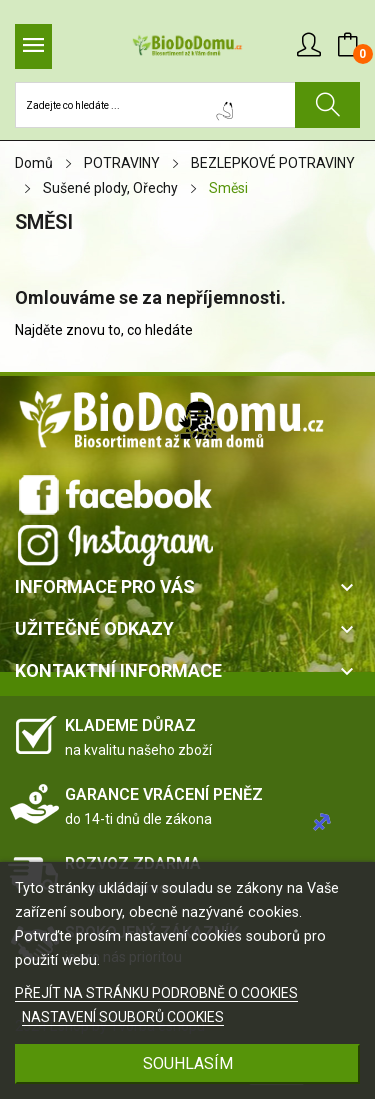 This screenshot has width=375, height=1099. Describe the element at coordinates (322, 822) in the screenshot. I see `view sagittarius zodiac sign` at that location.